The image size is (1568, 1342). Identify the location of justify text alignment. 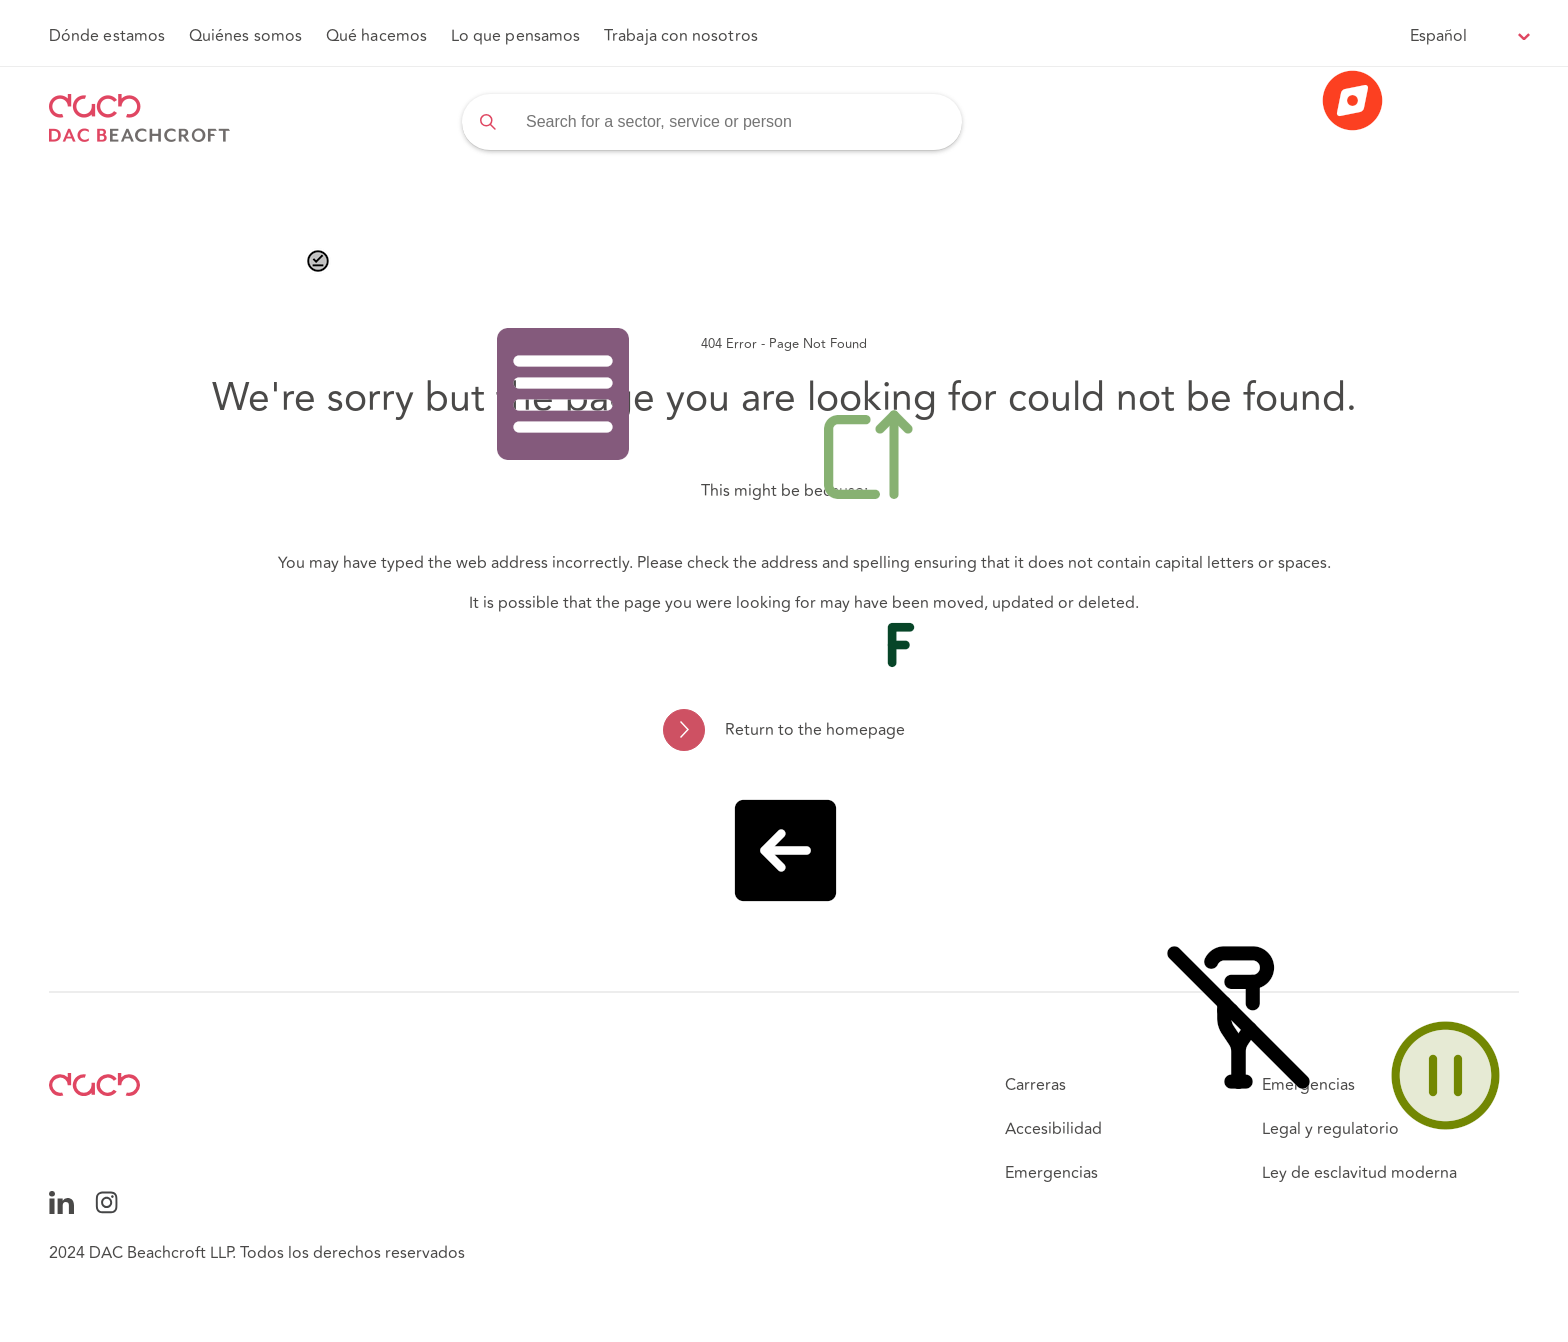
(563, 394).